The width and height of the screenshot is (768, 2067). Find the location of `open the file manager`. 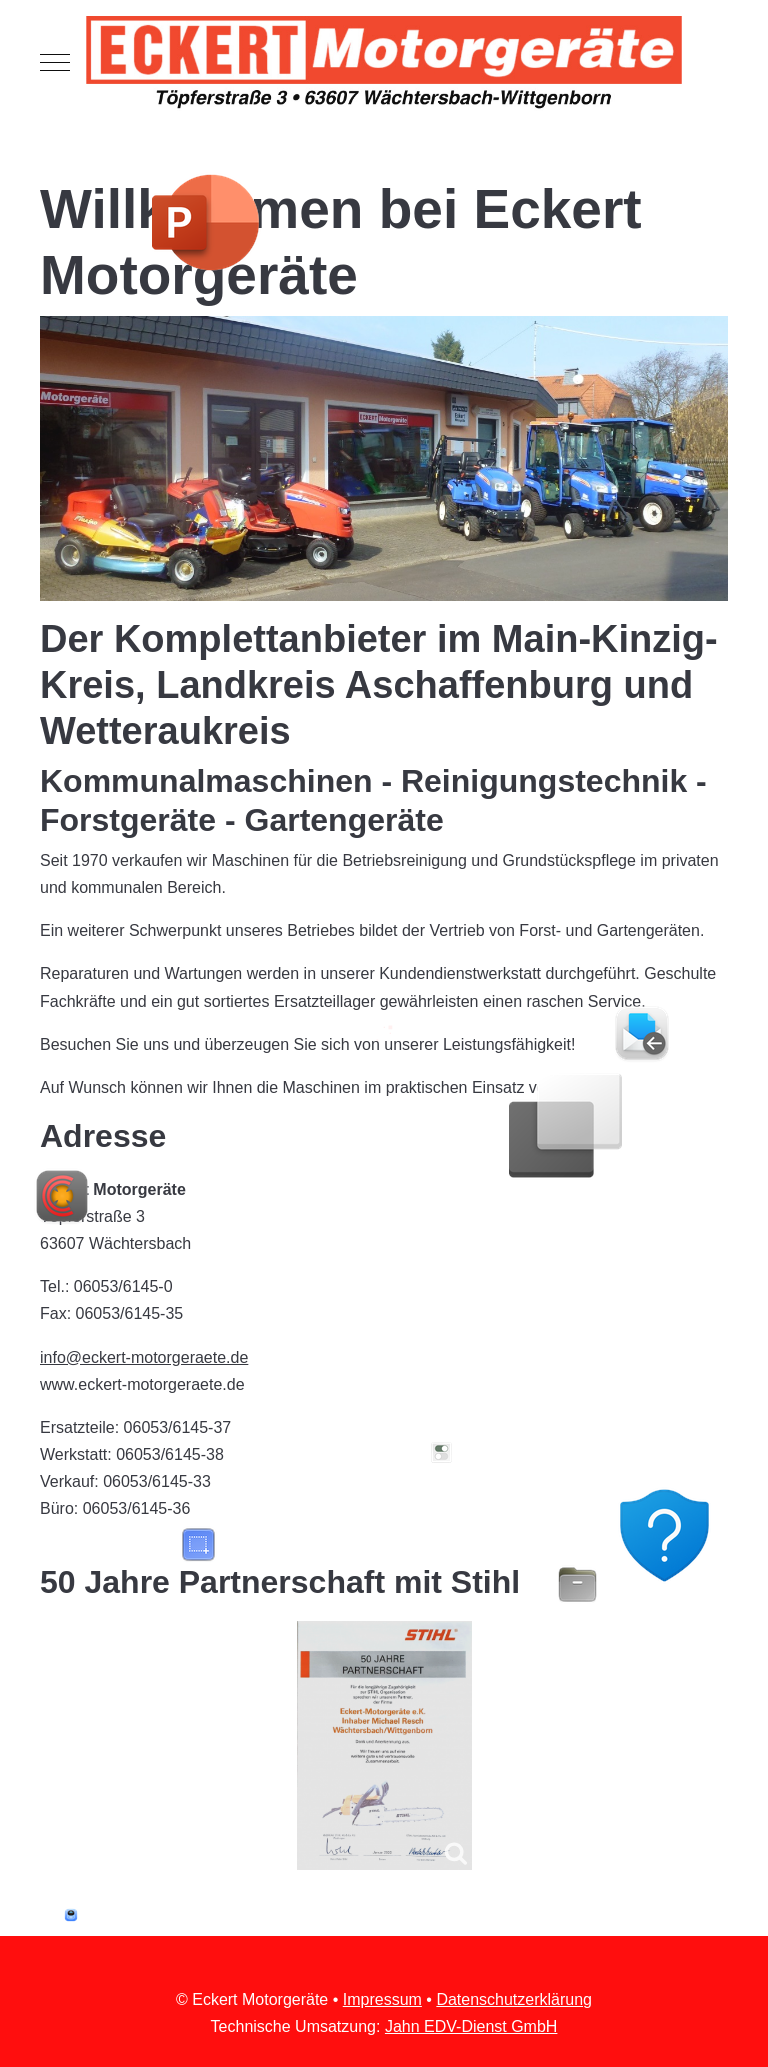

open the file manager is located at coordinates (577, 1584).